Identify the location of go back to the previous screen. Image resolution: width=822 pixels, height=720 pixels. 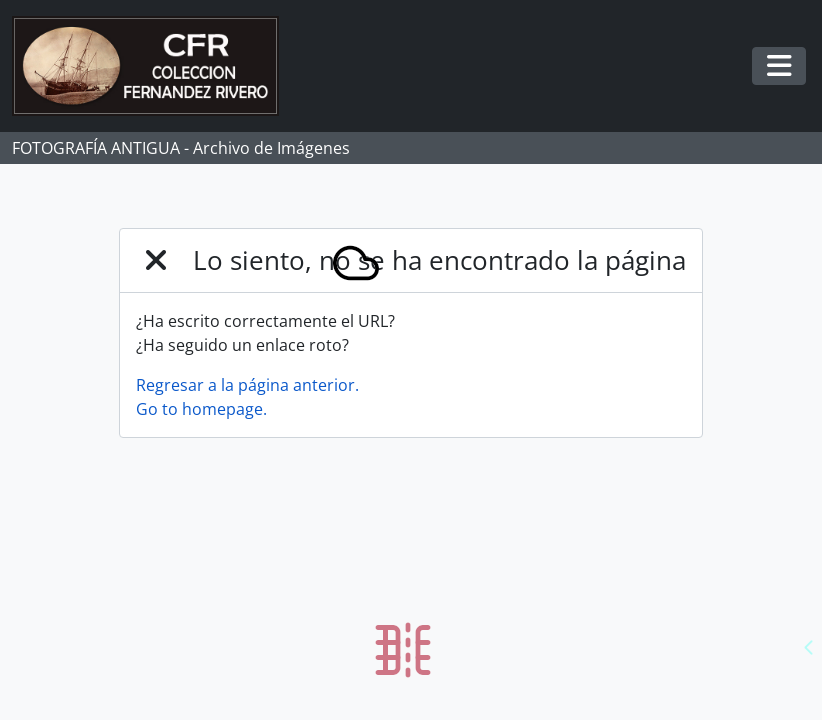
(808, 647).